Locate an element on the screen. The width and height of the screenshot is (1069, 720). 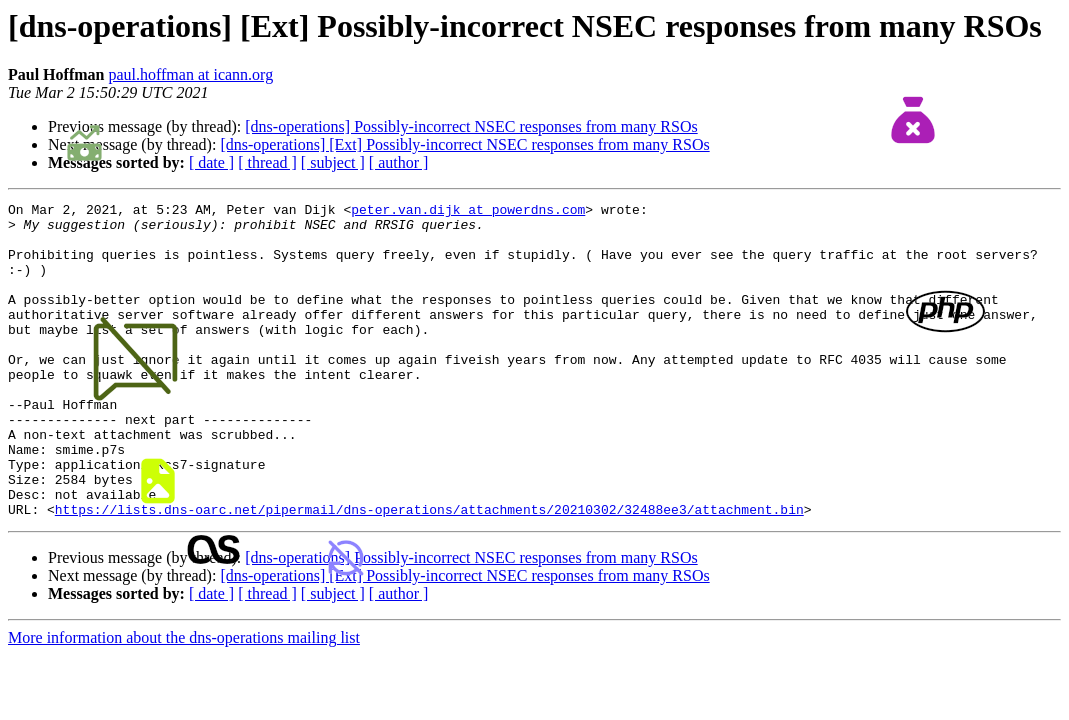
php programming language logo is located at coordinates (945, 311).